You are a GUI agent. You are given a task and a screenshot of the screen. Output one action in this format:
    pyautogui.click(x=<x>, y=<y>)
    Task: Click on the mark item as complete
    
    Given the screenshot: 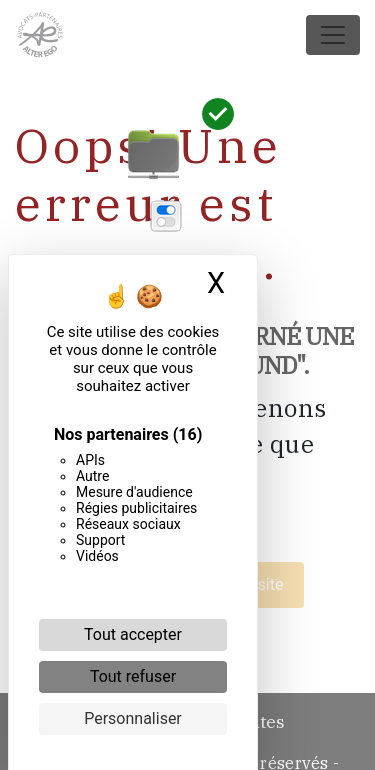 What is the action you would take?
    pyautogui.click(x=218, y=114)
    